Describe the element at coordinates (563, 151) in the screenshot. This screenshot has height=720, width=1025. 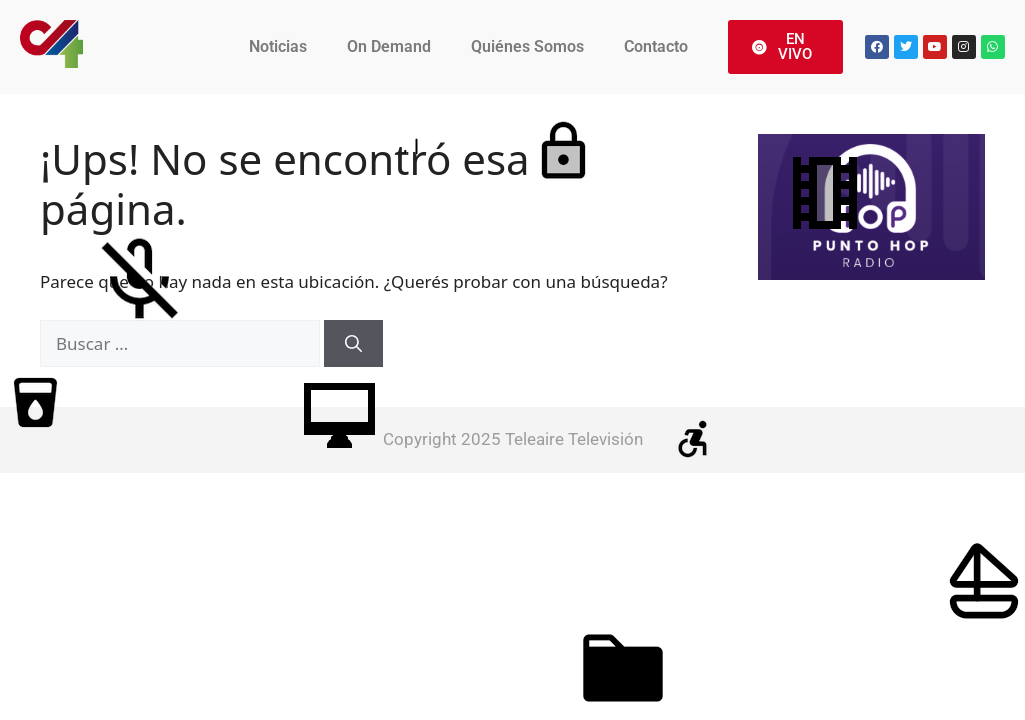
I see `lock or secure this item` at that location.